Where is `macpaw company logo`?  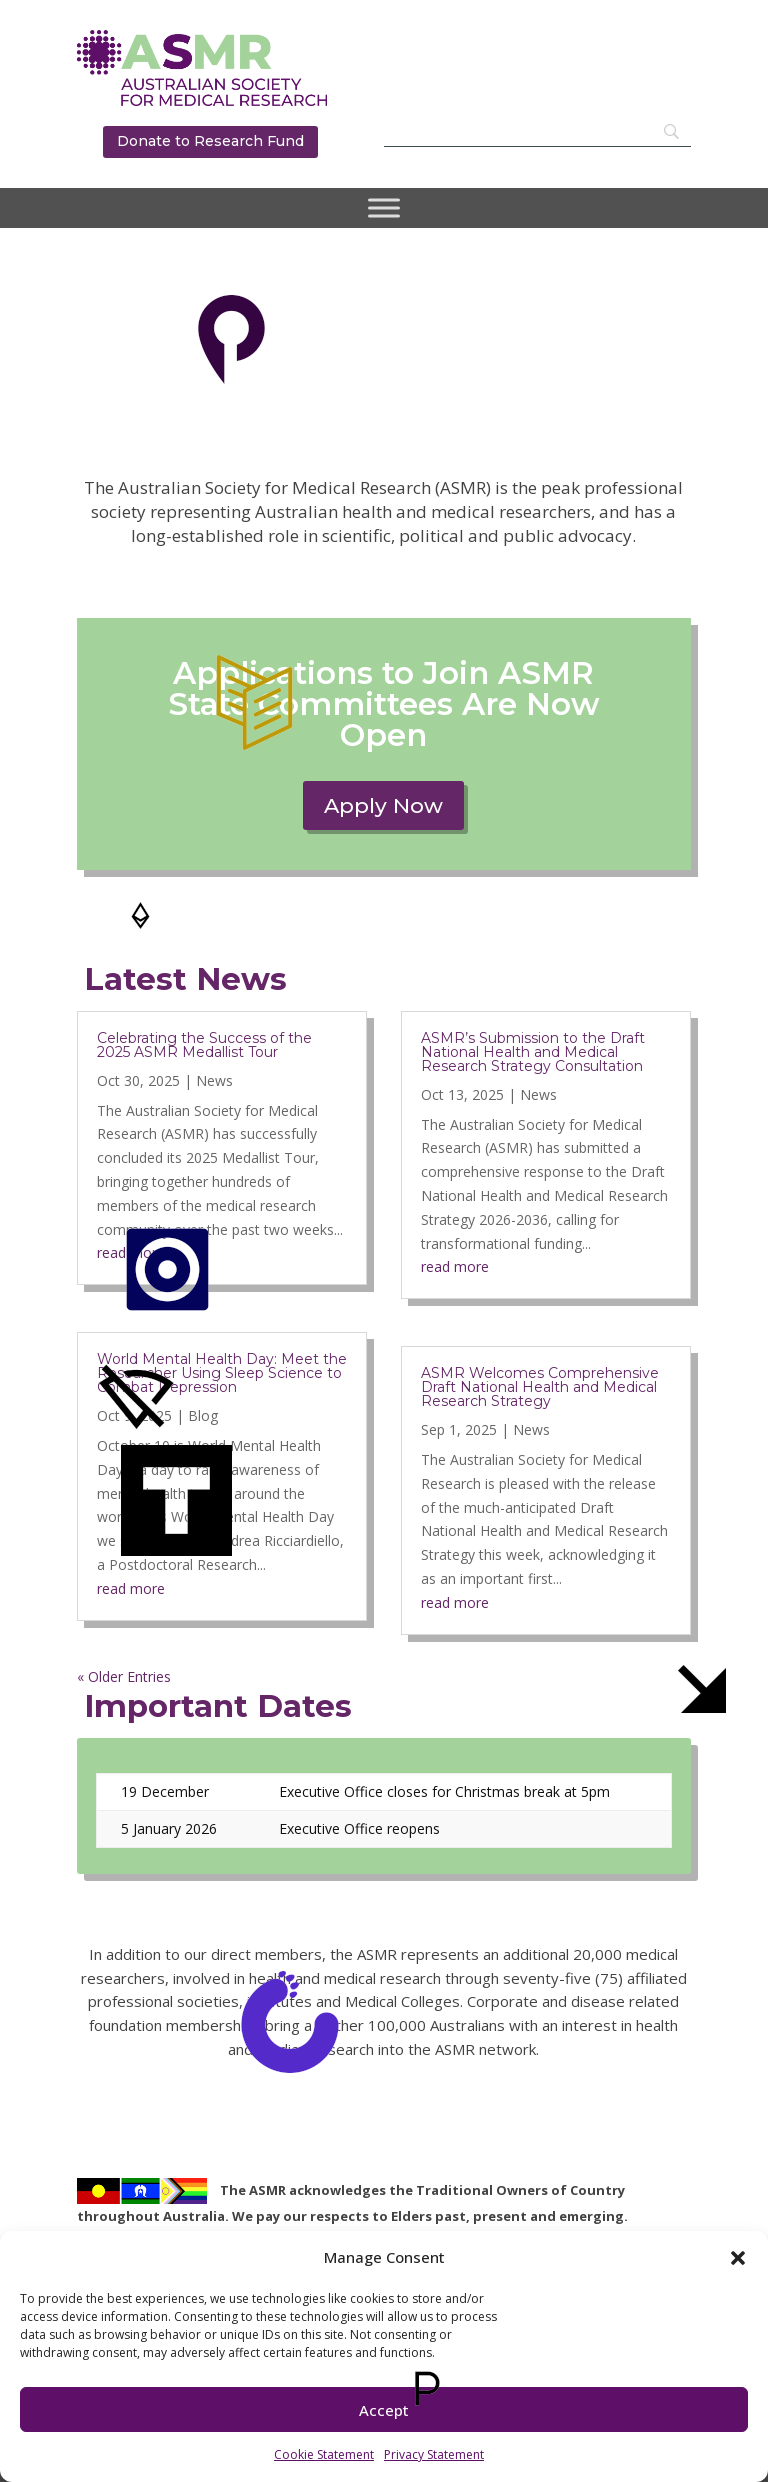 macpaw company logo is located at coordinates (290, 2022).